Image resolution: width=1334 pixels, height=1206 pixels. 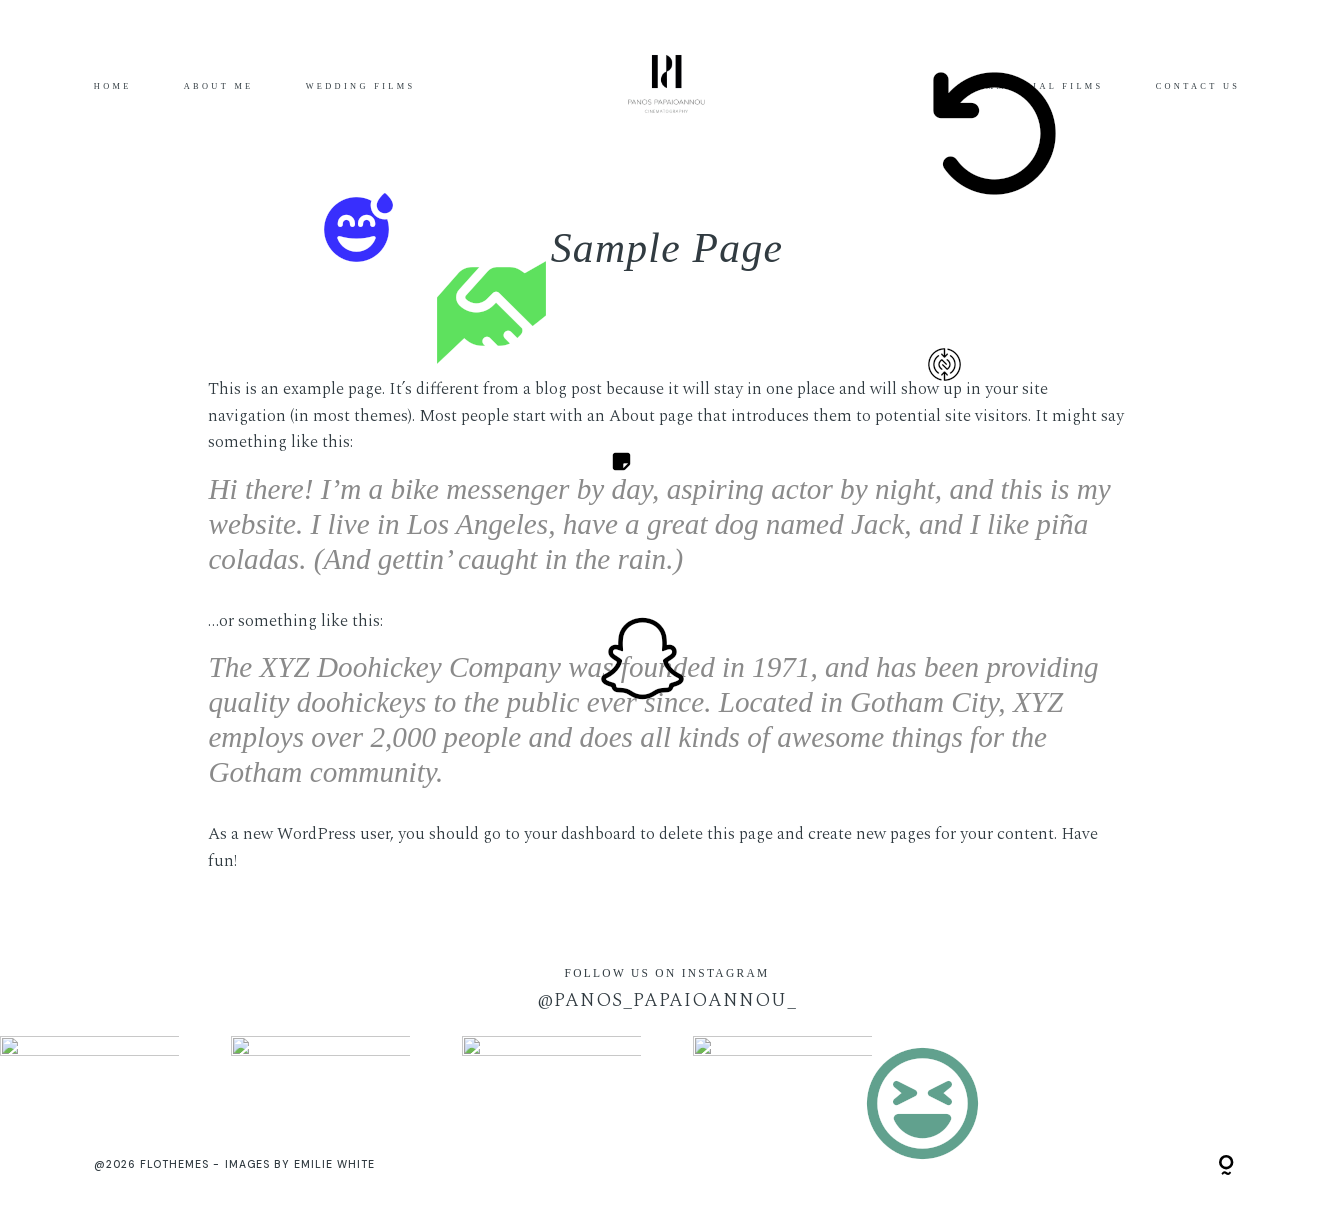 I want to click on react with nervous or awkward laughter, so click(x=356, y=229).